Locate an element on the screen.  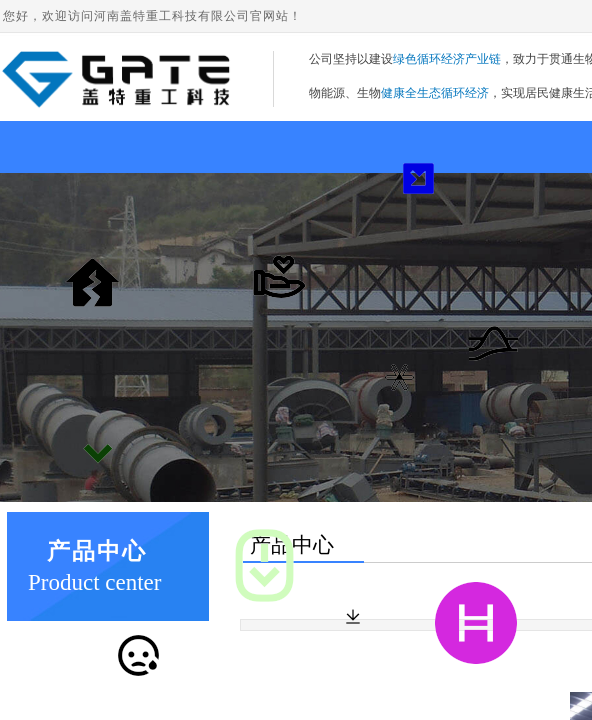
navigate to the next item diagonally is located at coordinates (418, 178).